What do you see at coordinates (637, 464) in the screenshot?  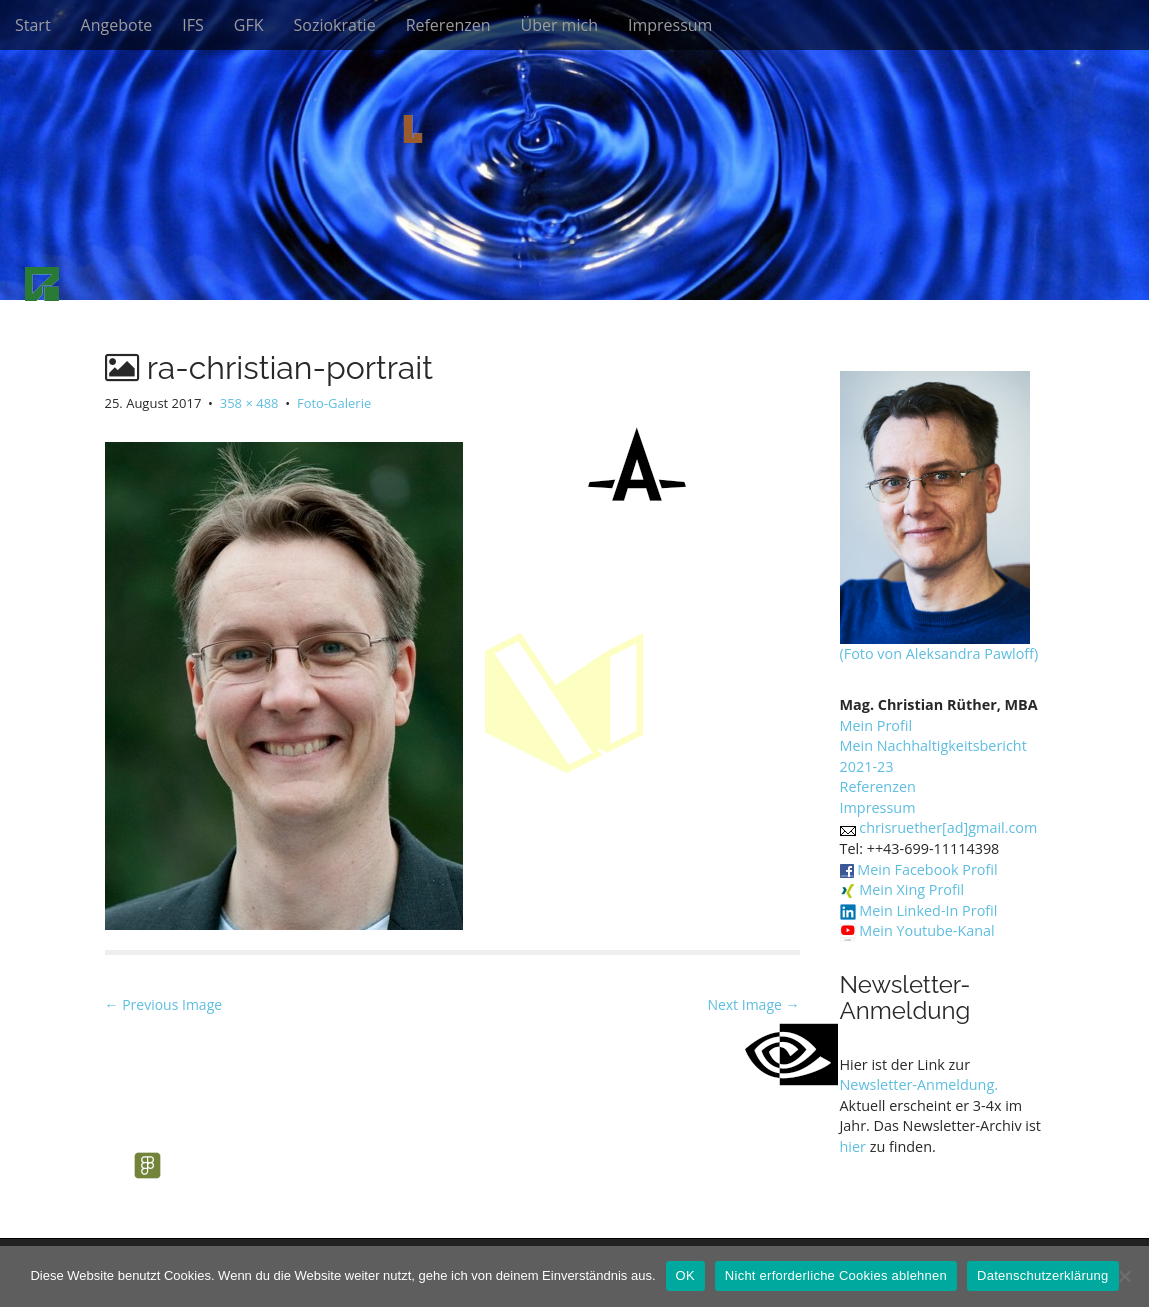 I see `autoprefixer CSS tool logo` at bounding box center [637, 464].